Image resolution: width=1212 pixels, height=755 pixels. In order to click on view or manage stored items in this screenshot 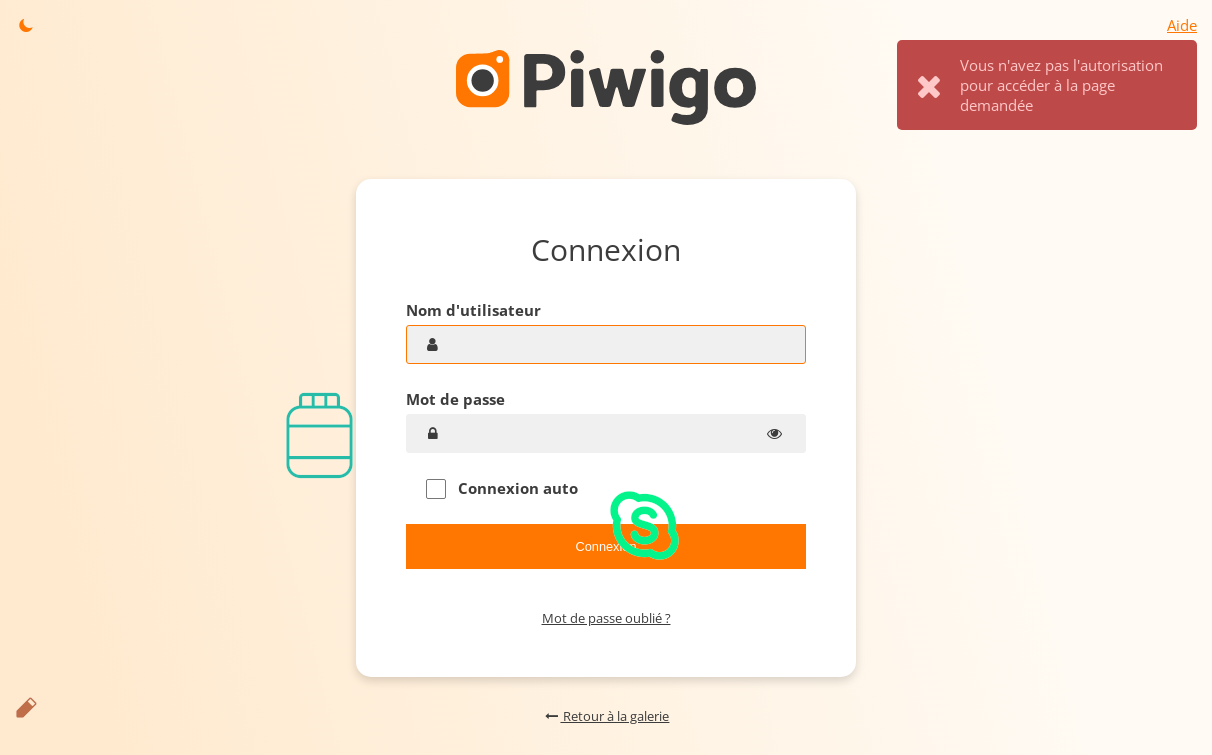, I will do `click(319, 435)`.